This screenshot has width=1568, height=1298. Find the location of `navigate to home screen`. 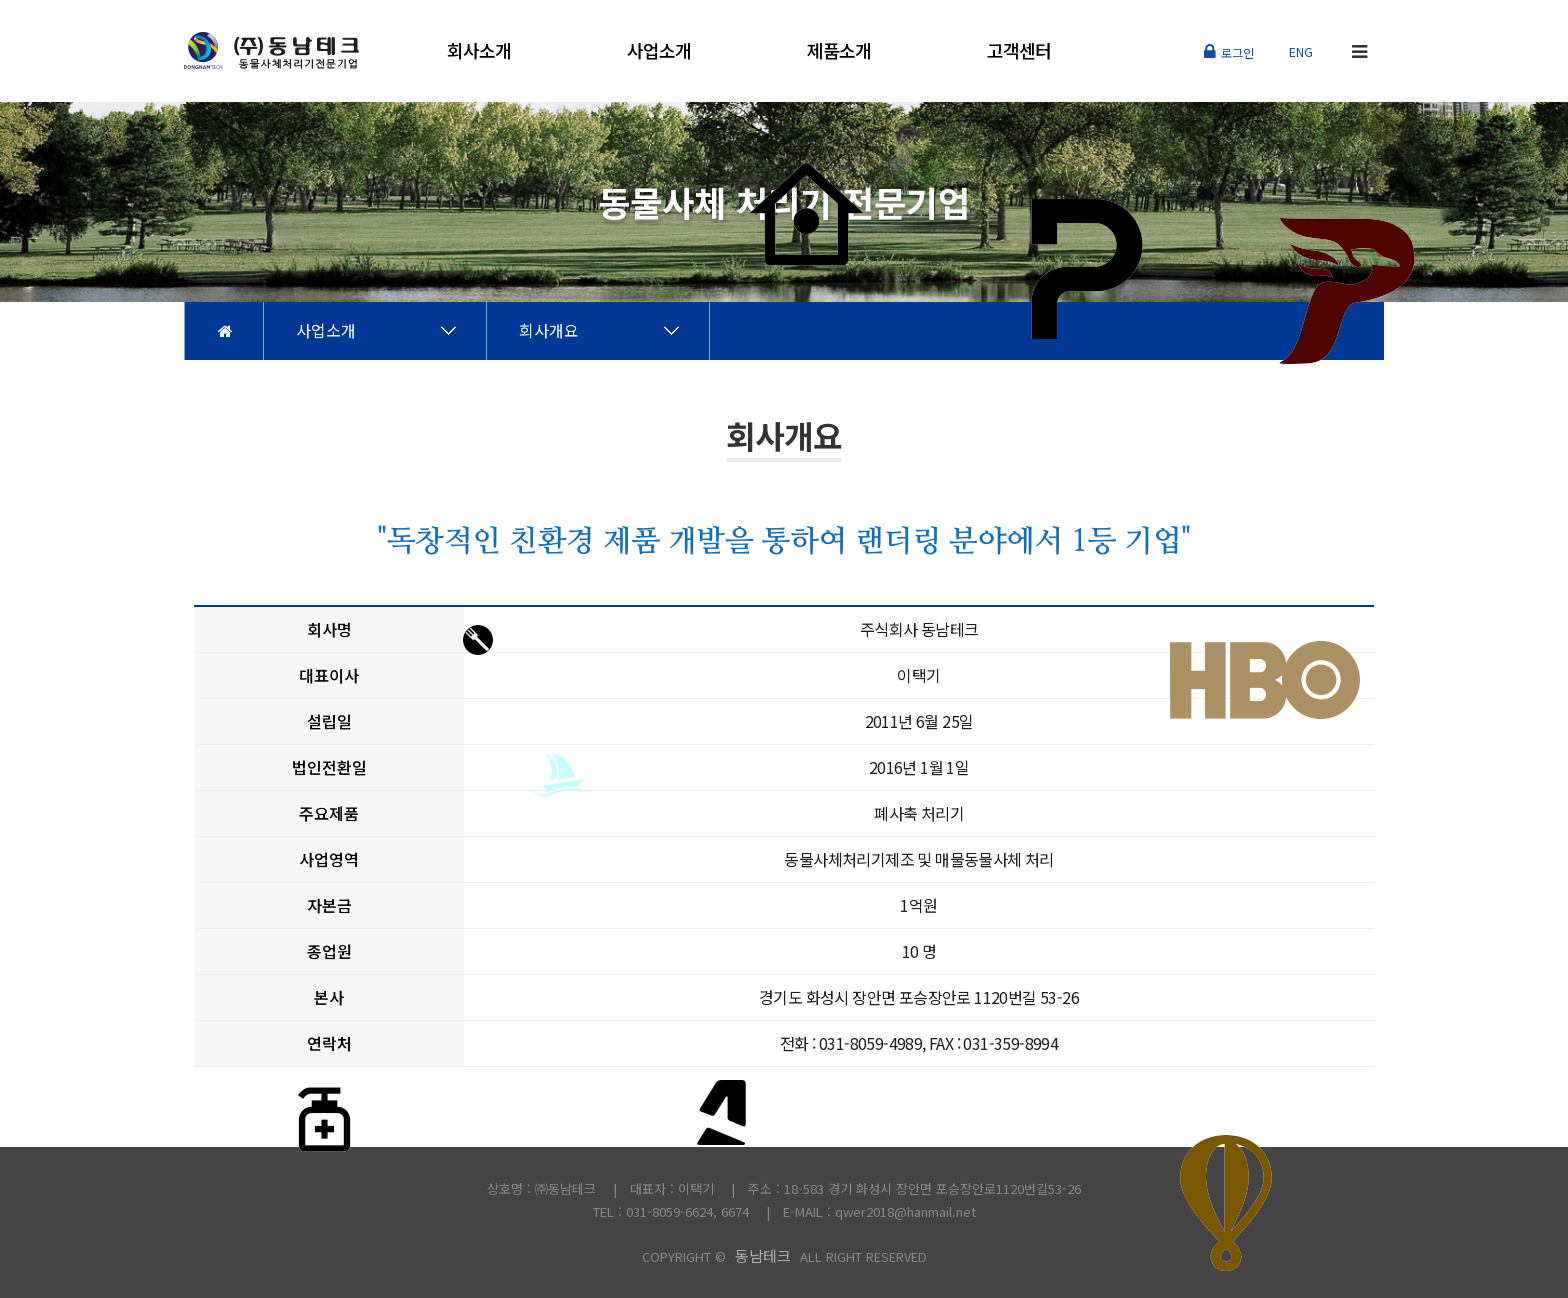

navigate to home screen is located at coordinates (806, 218).